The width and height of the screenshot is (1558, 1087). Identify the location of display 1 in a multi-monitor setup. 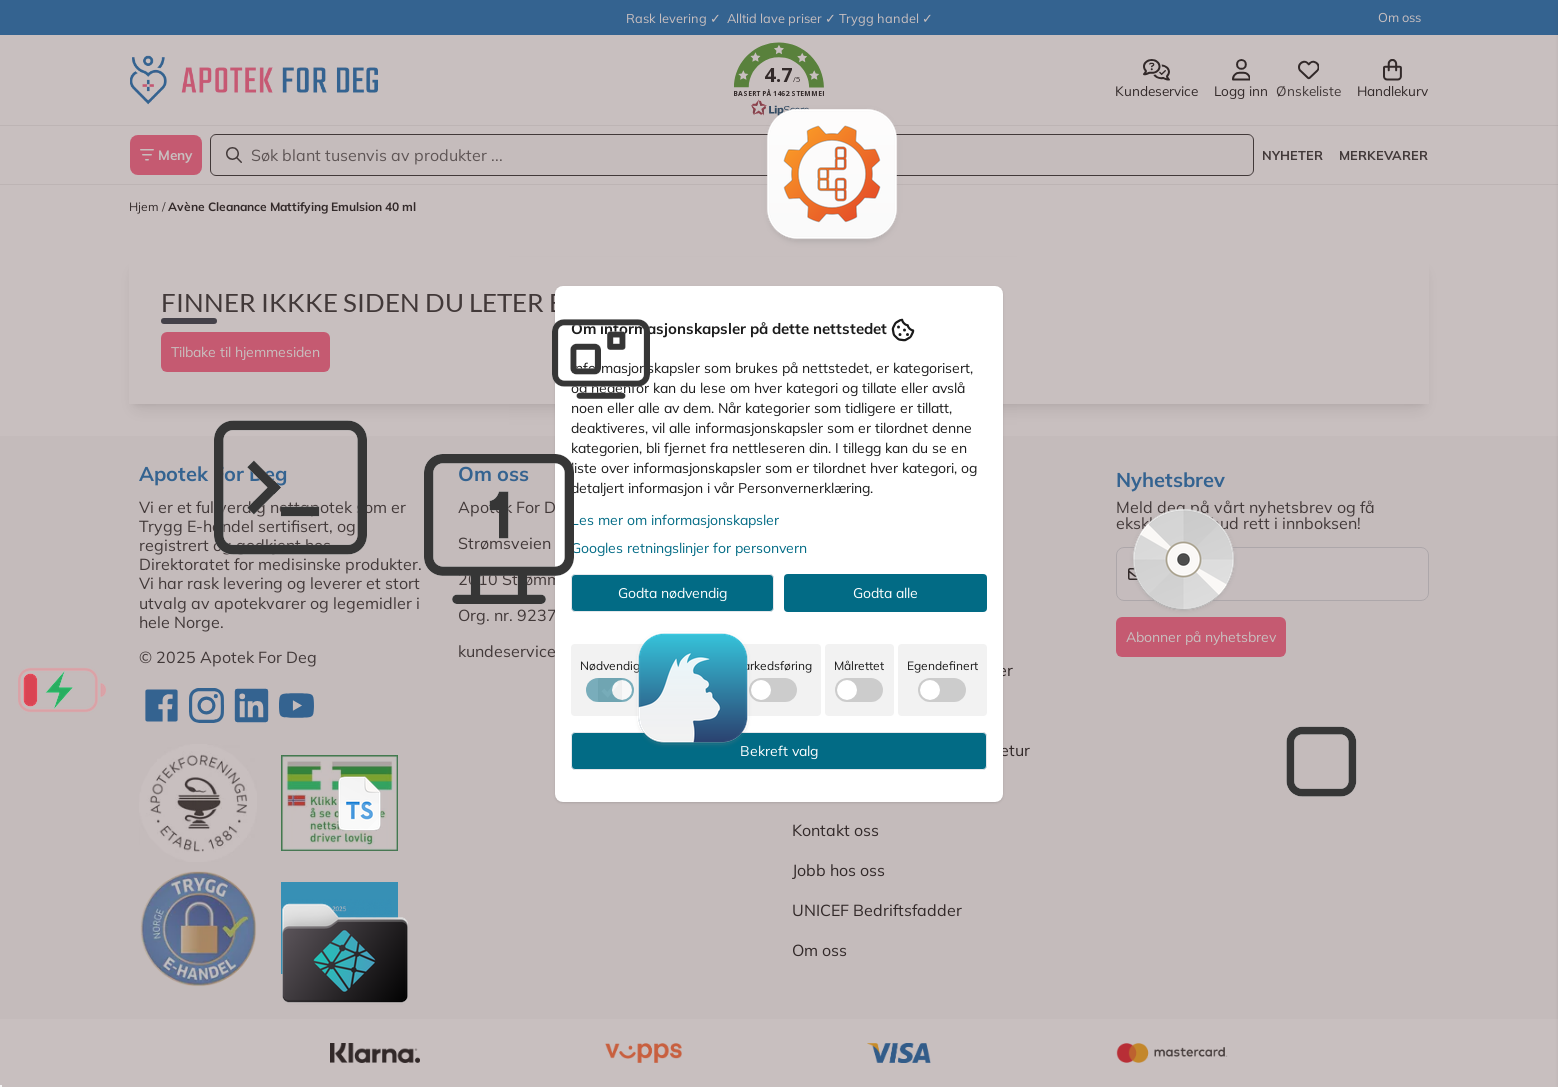
(499, 529).